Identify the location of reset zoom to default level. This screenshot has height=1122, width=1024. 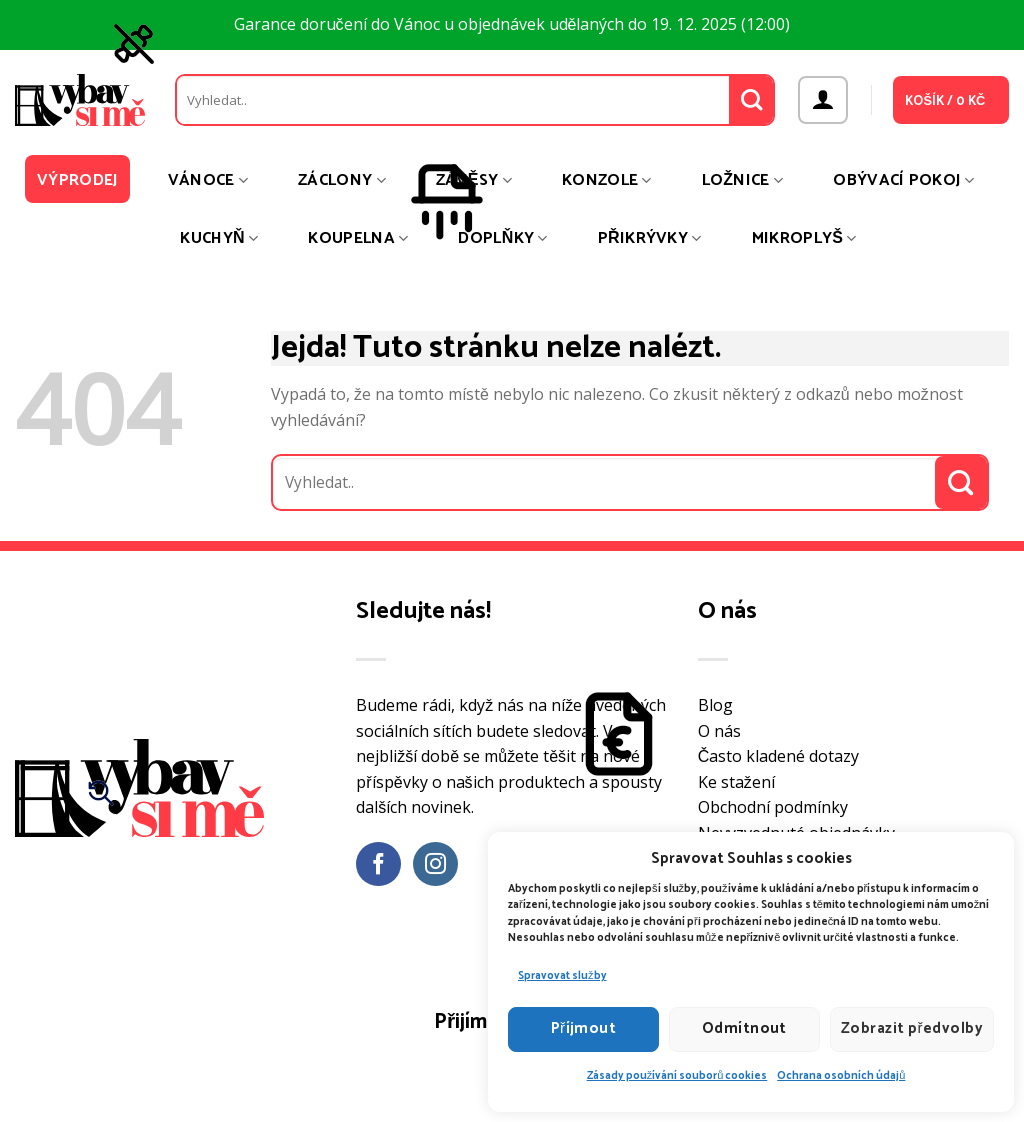
(101, 793).